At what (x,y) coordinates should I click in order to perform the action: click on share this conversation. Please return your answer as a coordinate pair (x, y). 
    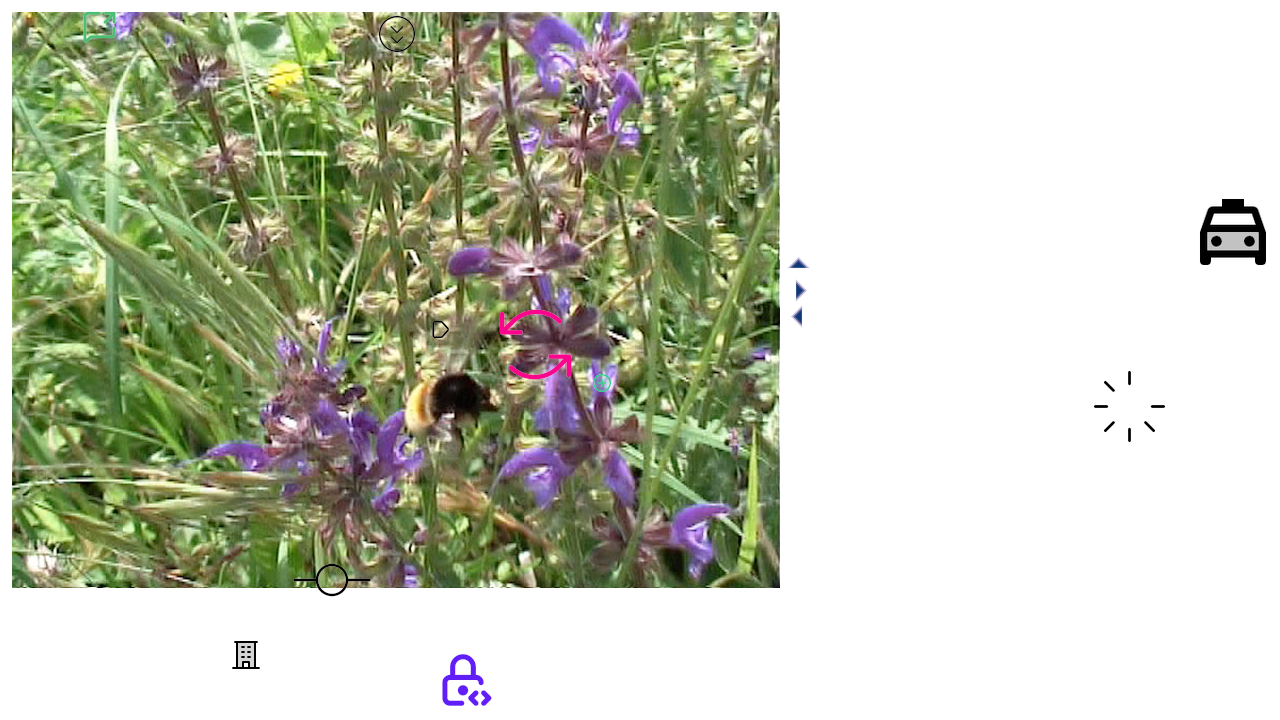
    Looking at the image, I should click on (99, 26).